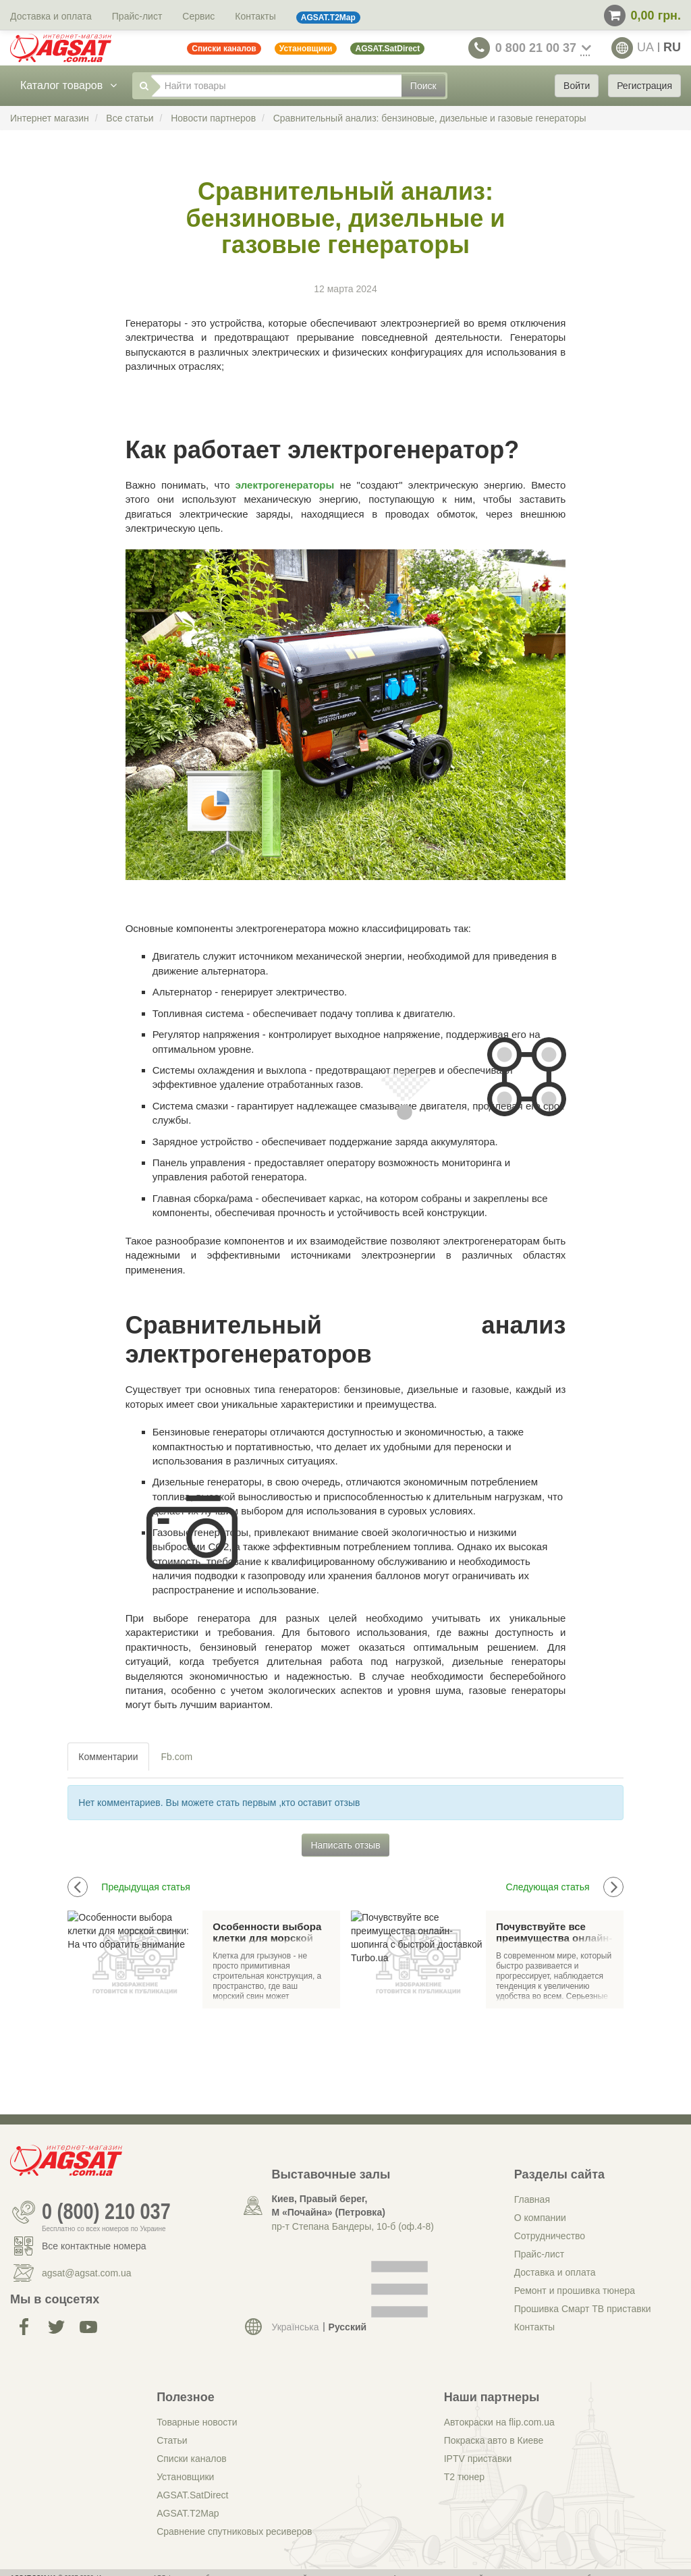  Describe the element at coordinates (526, 1076) in the screenshot. I see `configure hot corners behavior` at that location.